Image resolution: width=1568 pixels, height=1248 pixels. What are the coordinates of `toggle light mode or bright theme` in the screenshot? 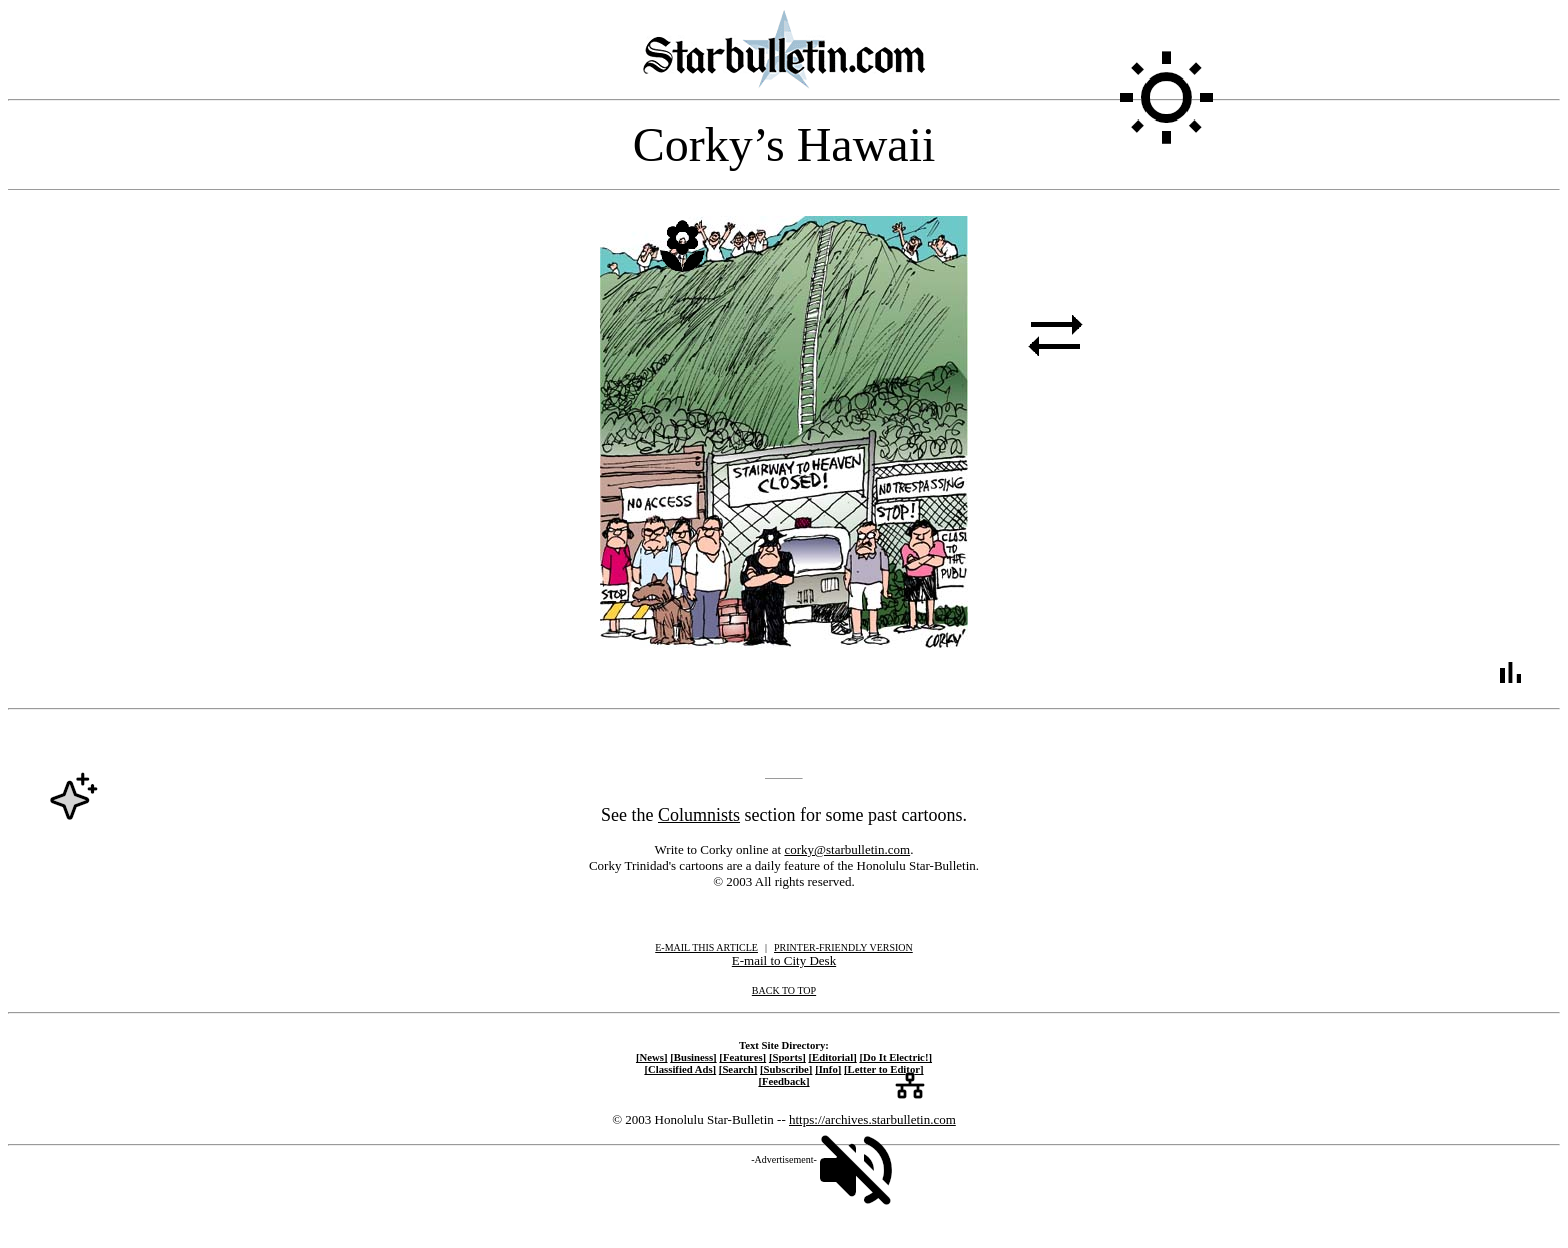 It's located at (1166, 99).